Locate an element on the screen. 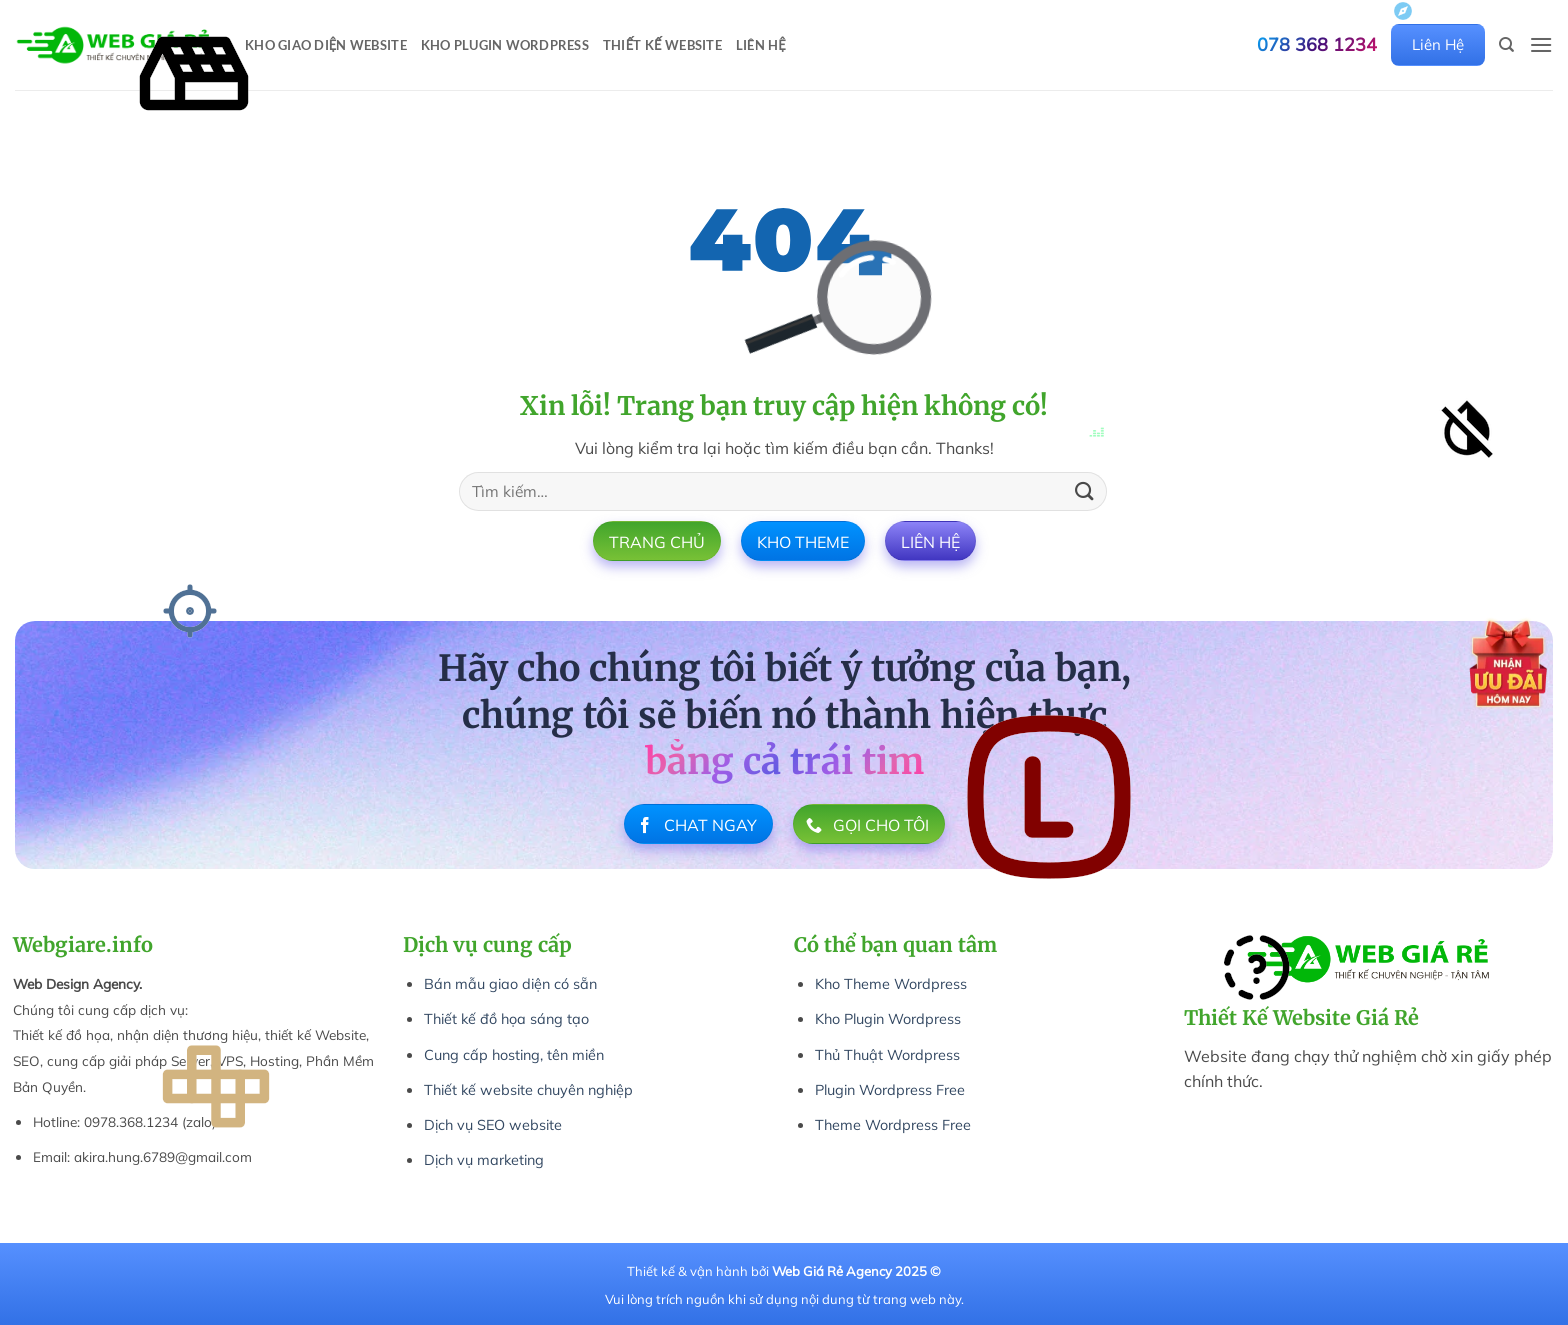 The height and width of the screenshot is (1325, 1568). access solar energy or roof panel settings is located at coordinates (194, 77).